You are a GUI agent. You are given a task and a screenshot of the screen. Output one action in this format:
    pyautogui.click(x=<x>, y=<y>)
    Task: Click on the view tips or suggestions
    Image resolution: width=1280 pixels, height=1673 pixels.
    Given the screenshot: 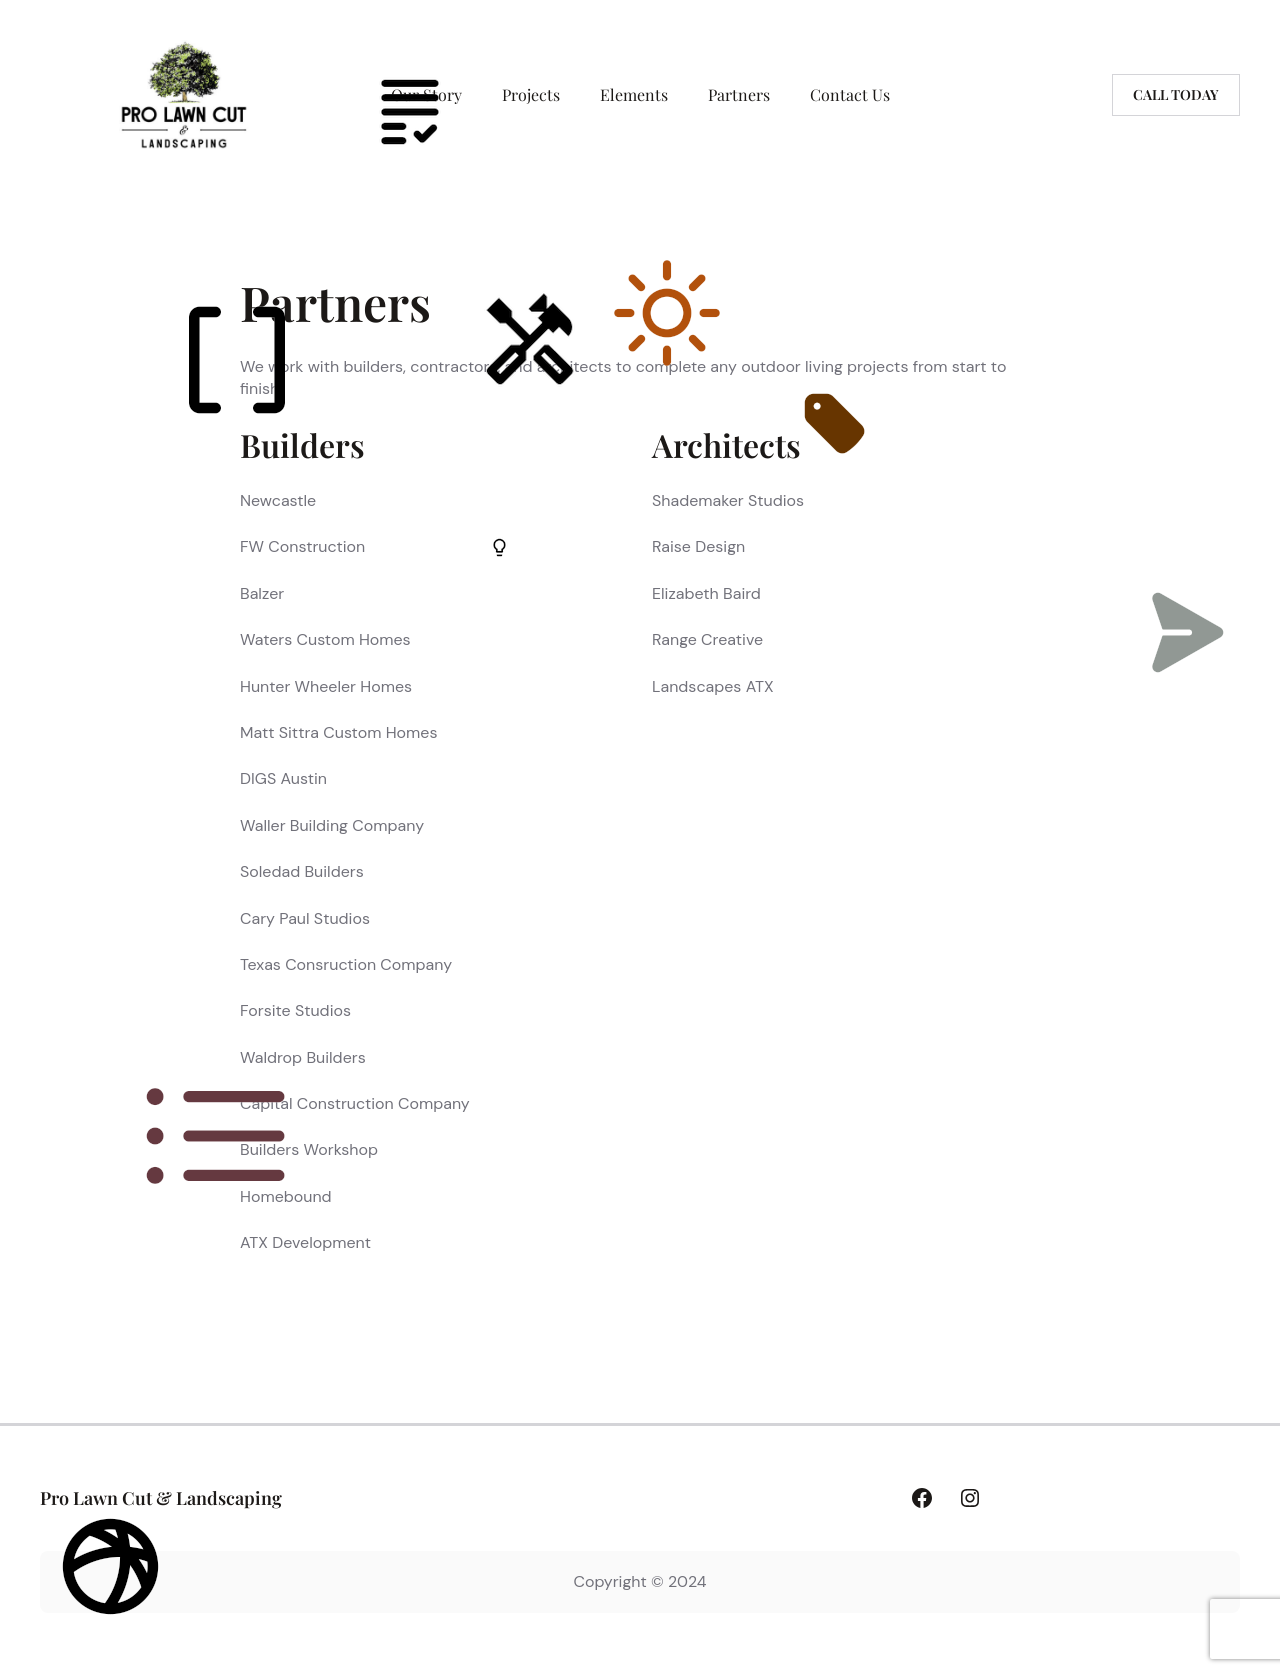 What is the action you would take?
    pyautogui.click(x=499, y=547)
    